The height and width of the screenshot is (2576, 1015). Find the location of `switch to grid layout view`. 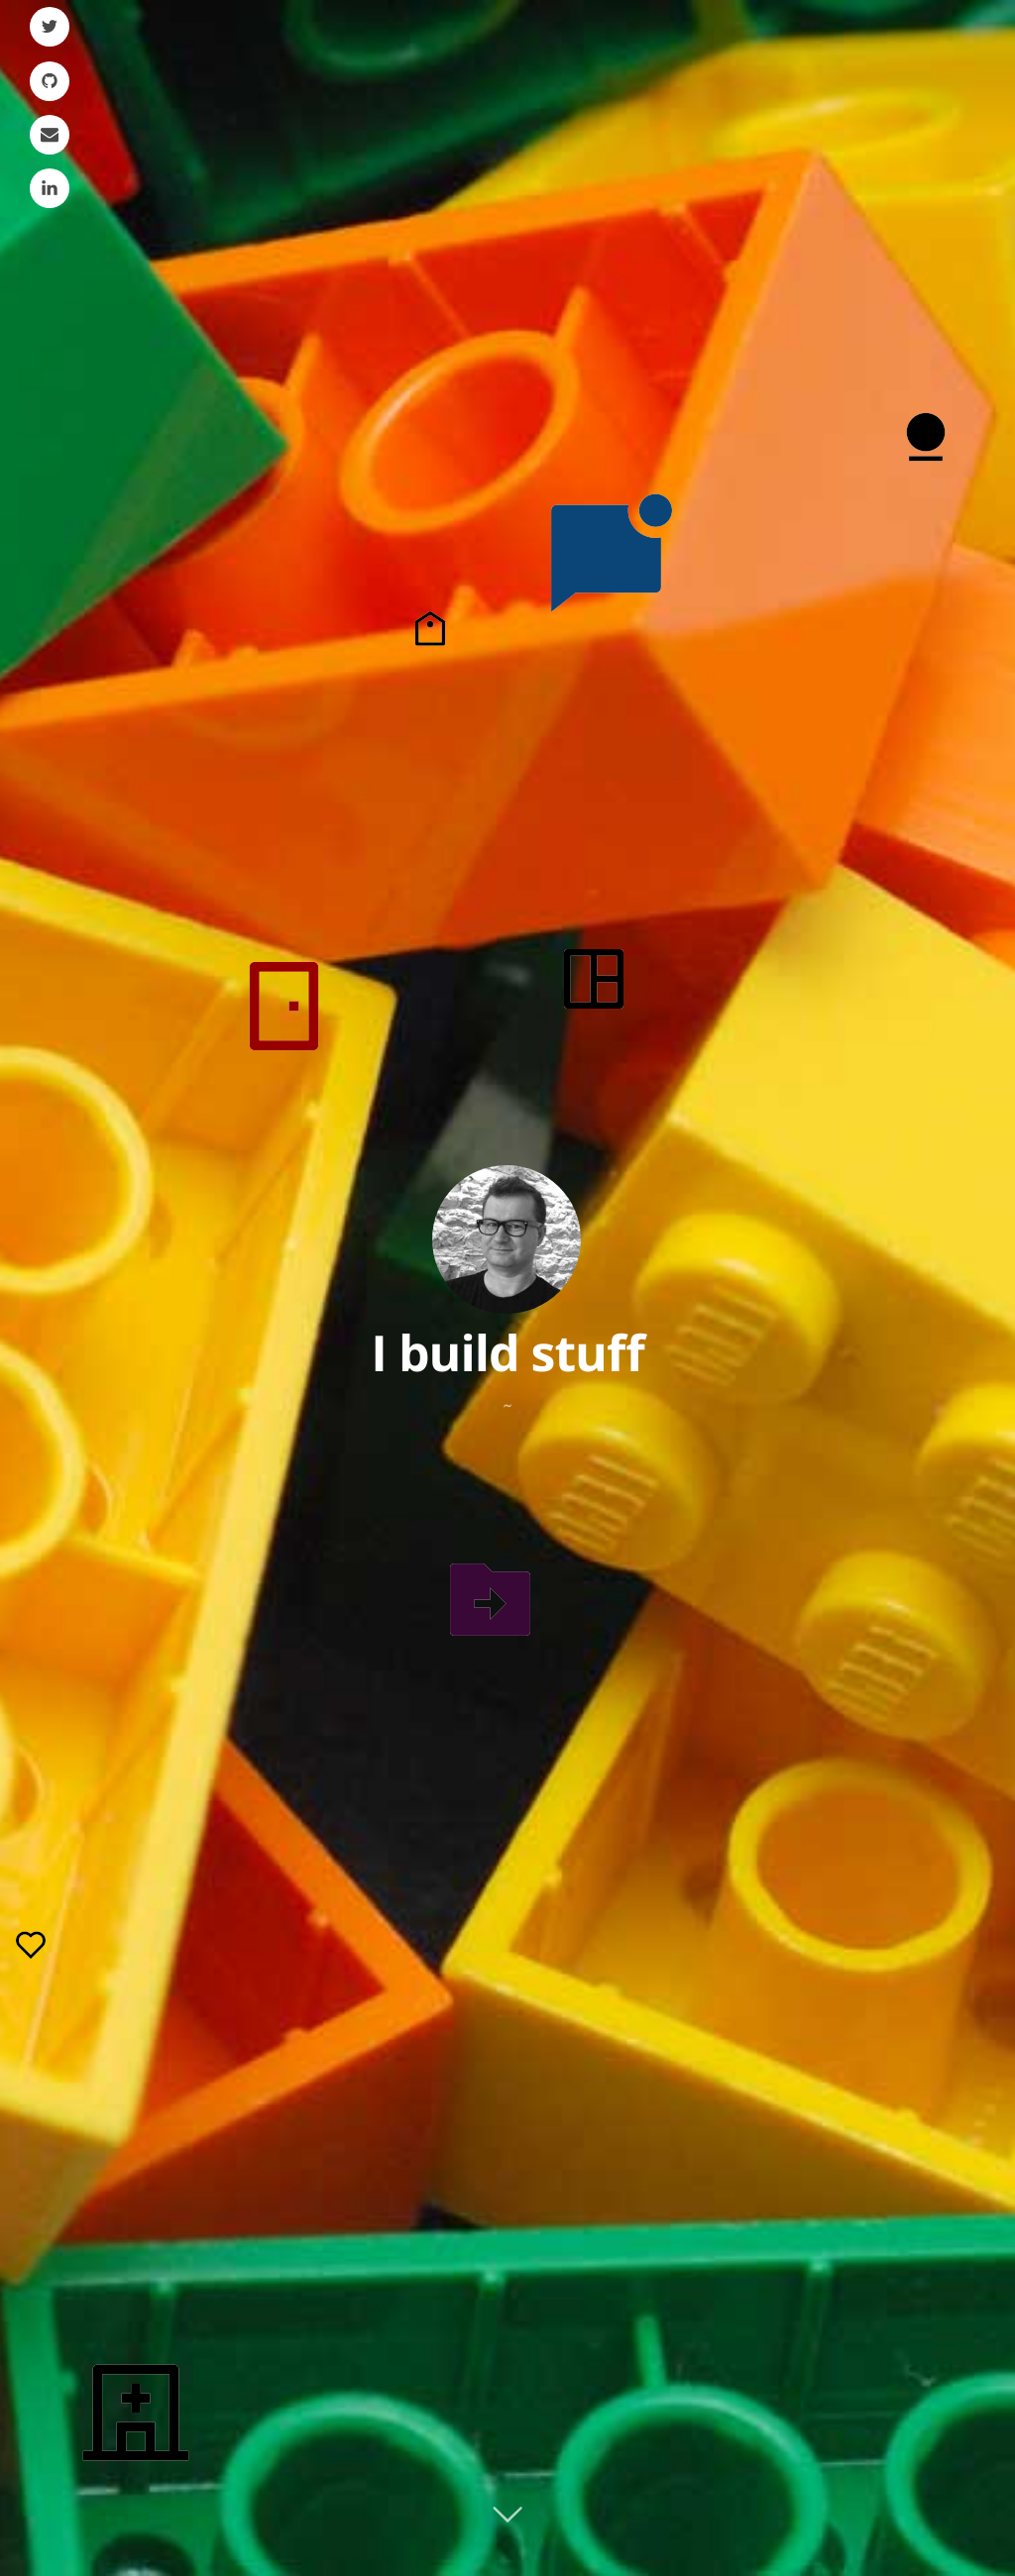

switch to grid layout view is located at coordinates (594, 979).